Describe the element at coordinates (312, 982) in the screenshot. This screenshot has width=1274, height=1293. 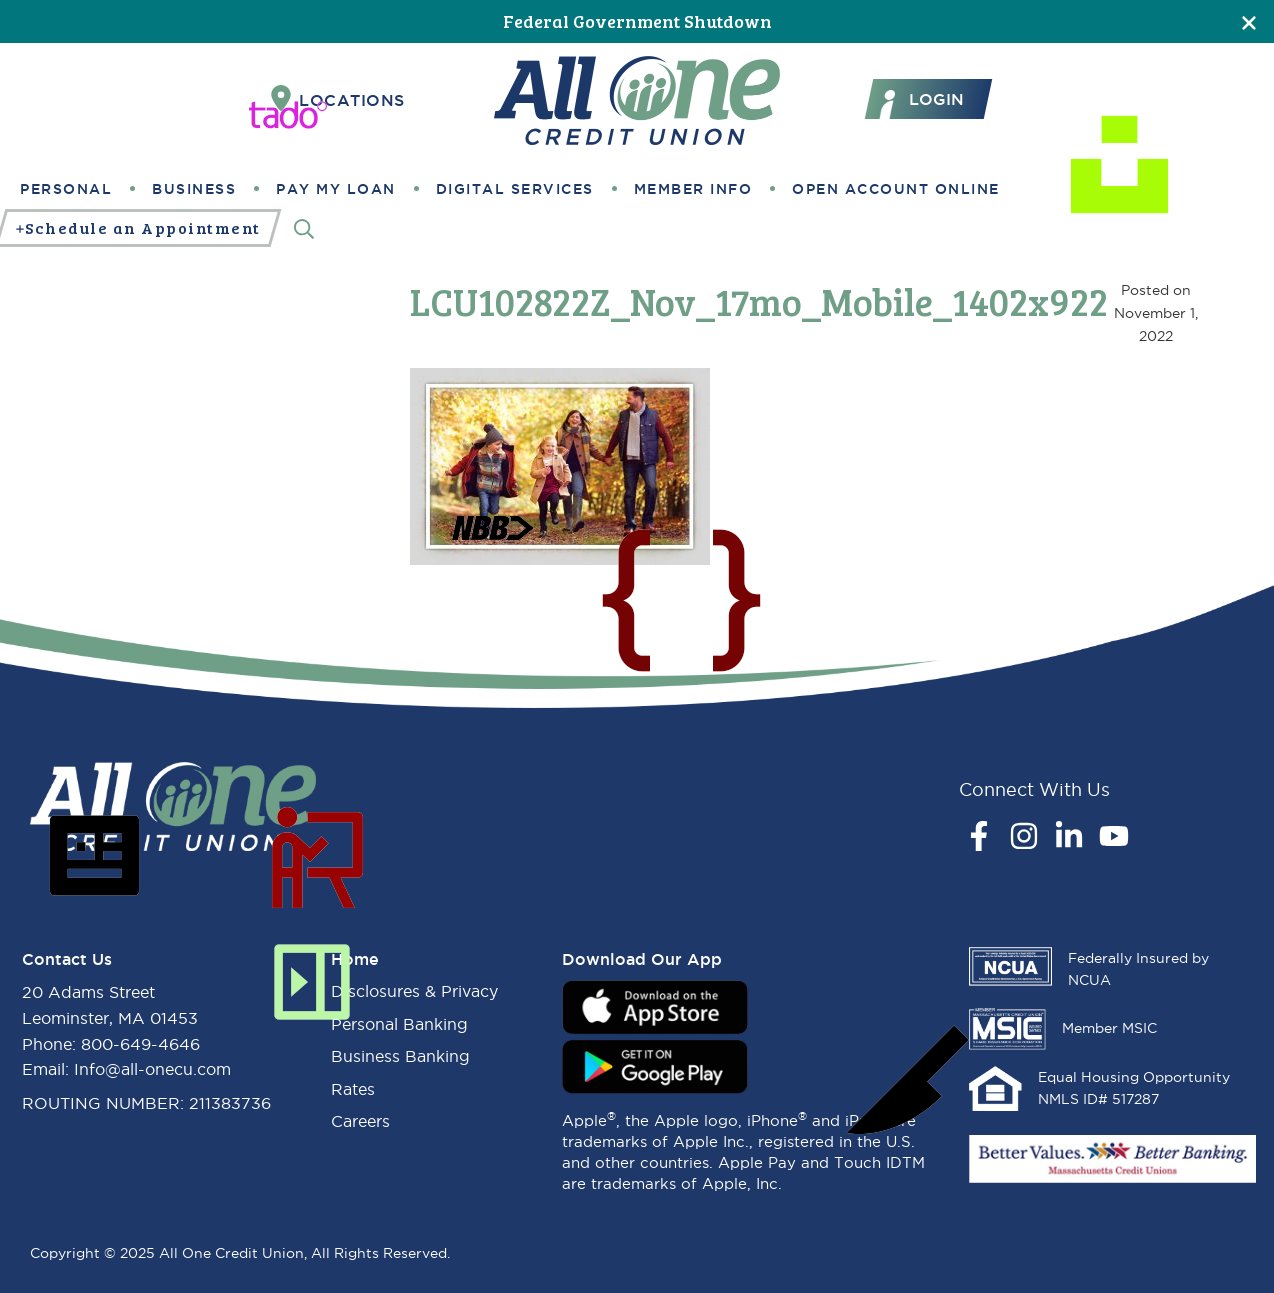
I see `expand or show the sidebar panel` at that location.